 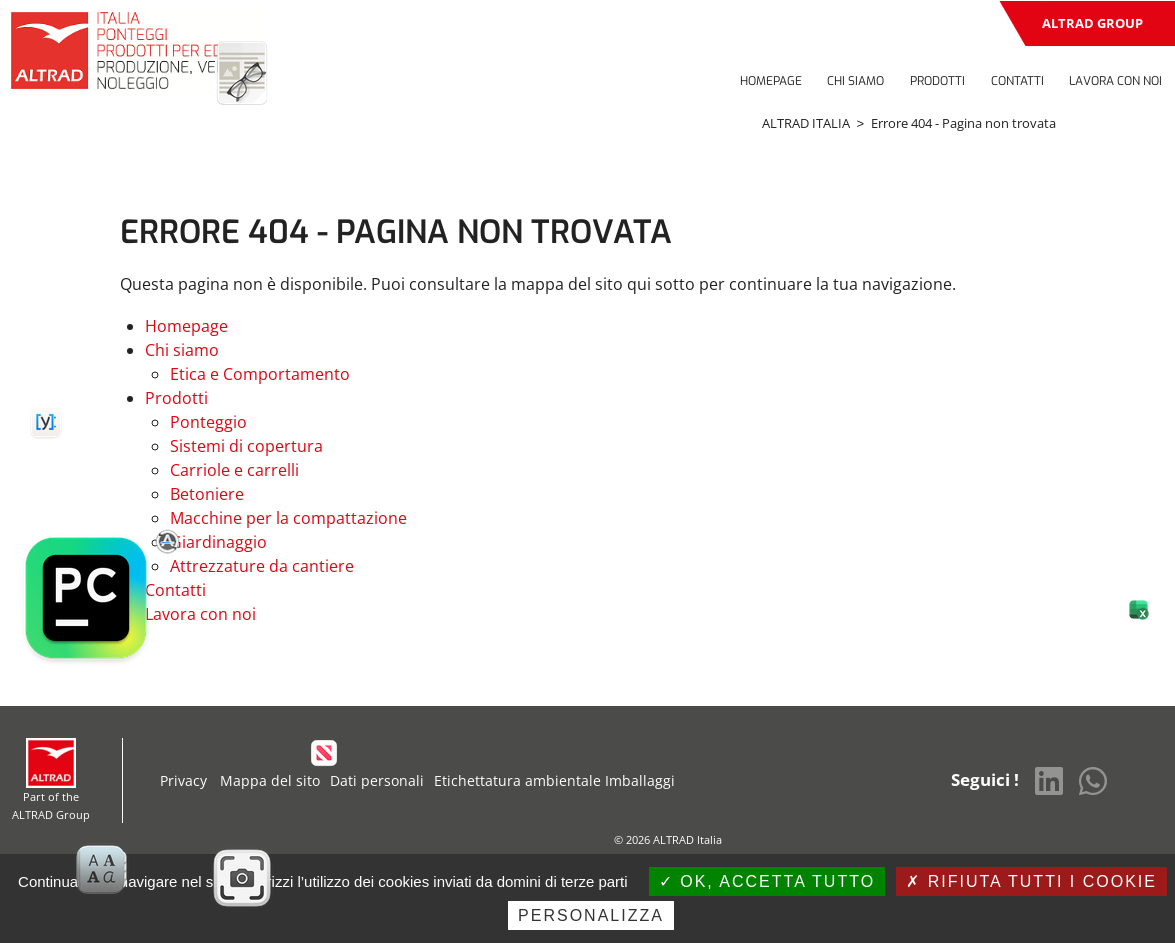 I want to click on open Microsoft Excel, so click(x=1138, y=609).